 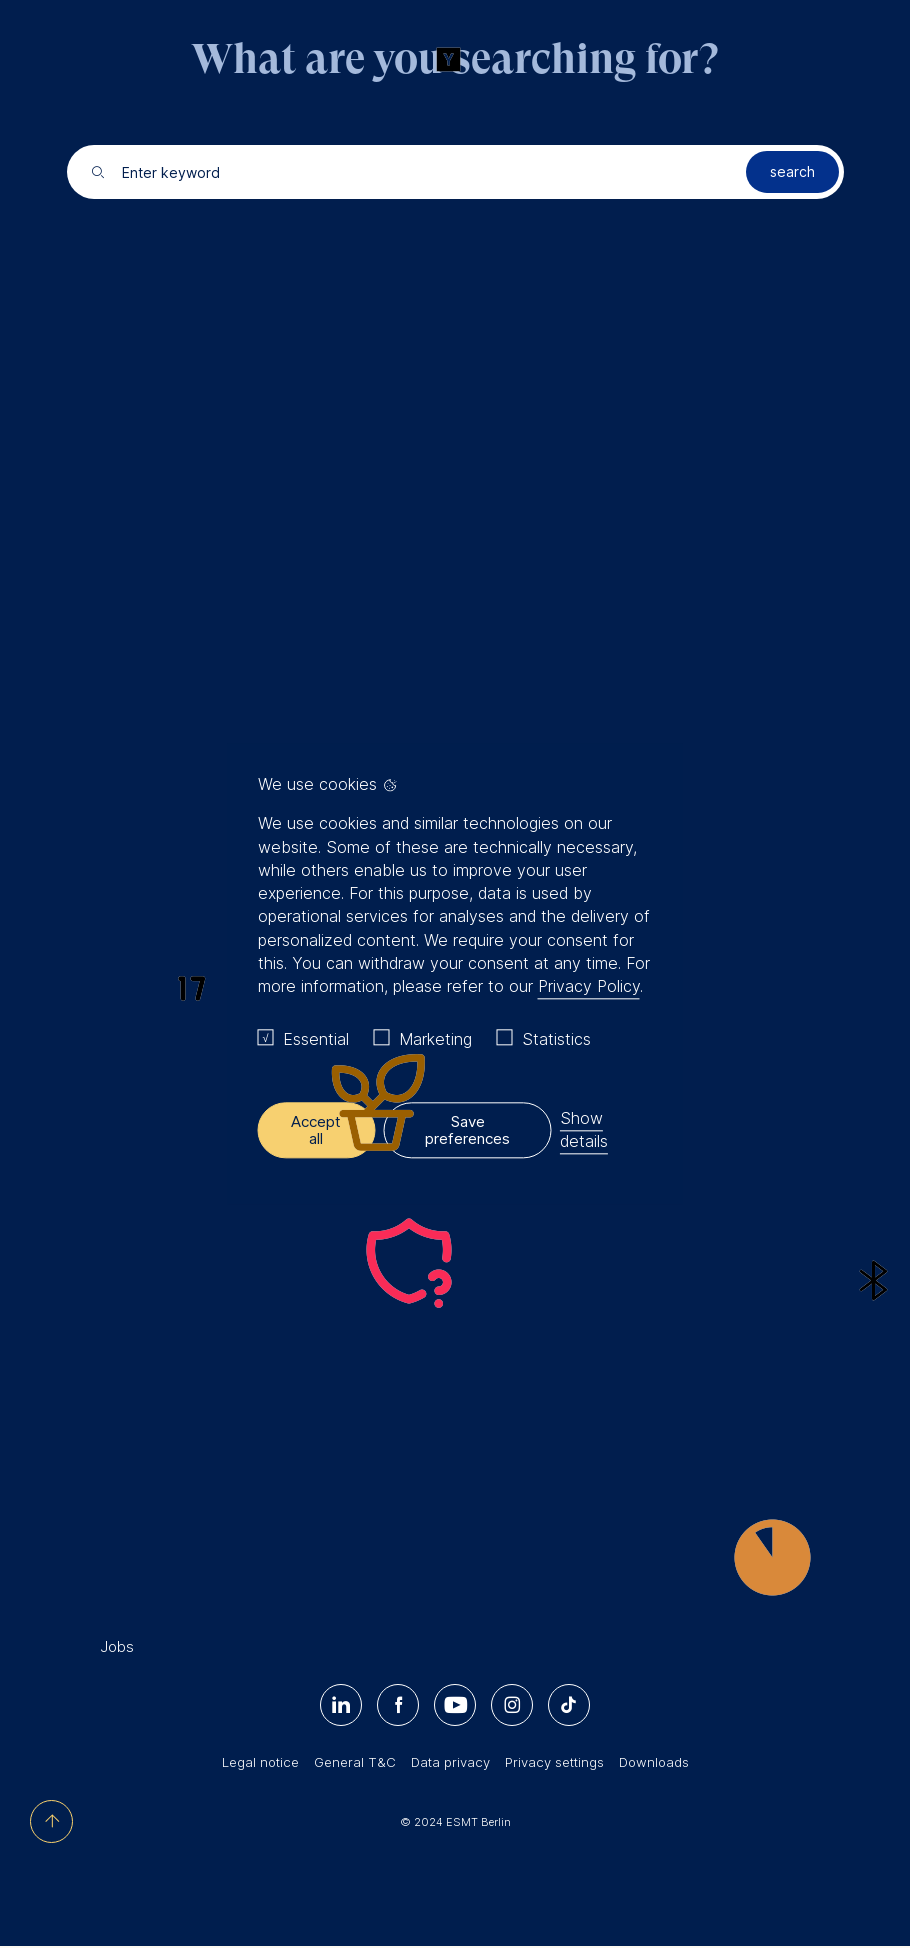 What do you see at coordinates (190, 988) in the screenshot?
I see `indicates item number 17 in a list or sequence` at bounding box center [190, 988].